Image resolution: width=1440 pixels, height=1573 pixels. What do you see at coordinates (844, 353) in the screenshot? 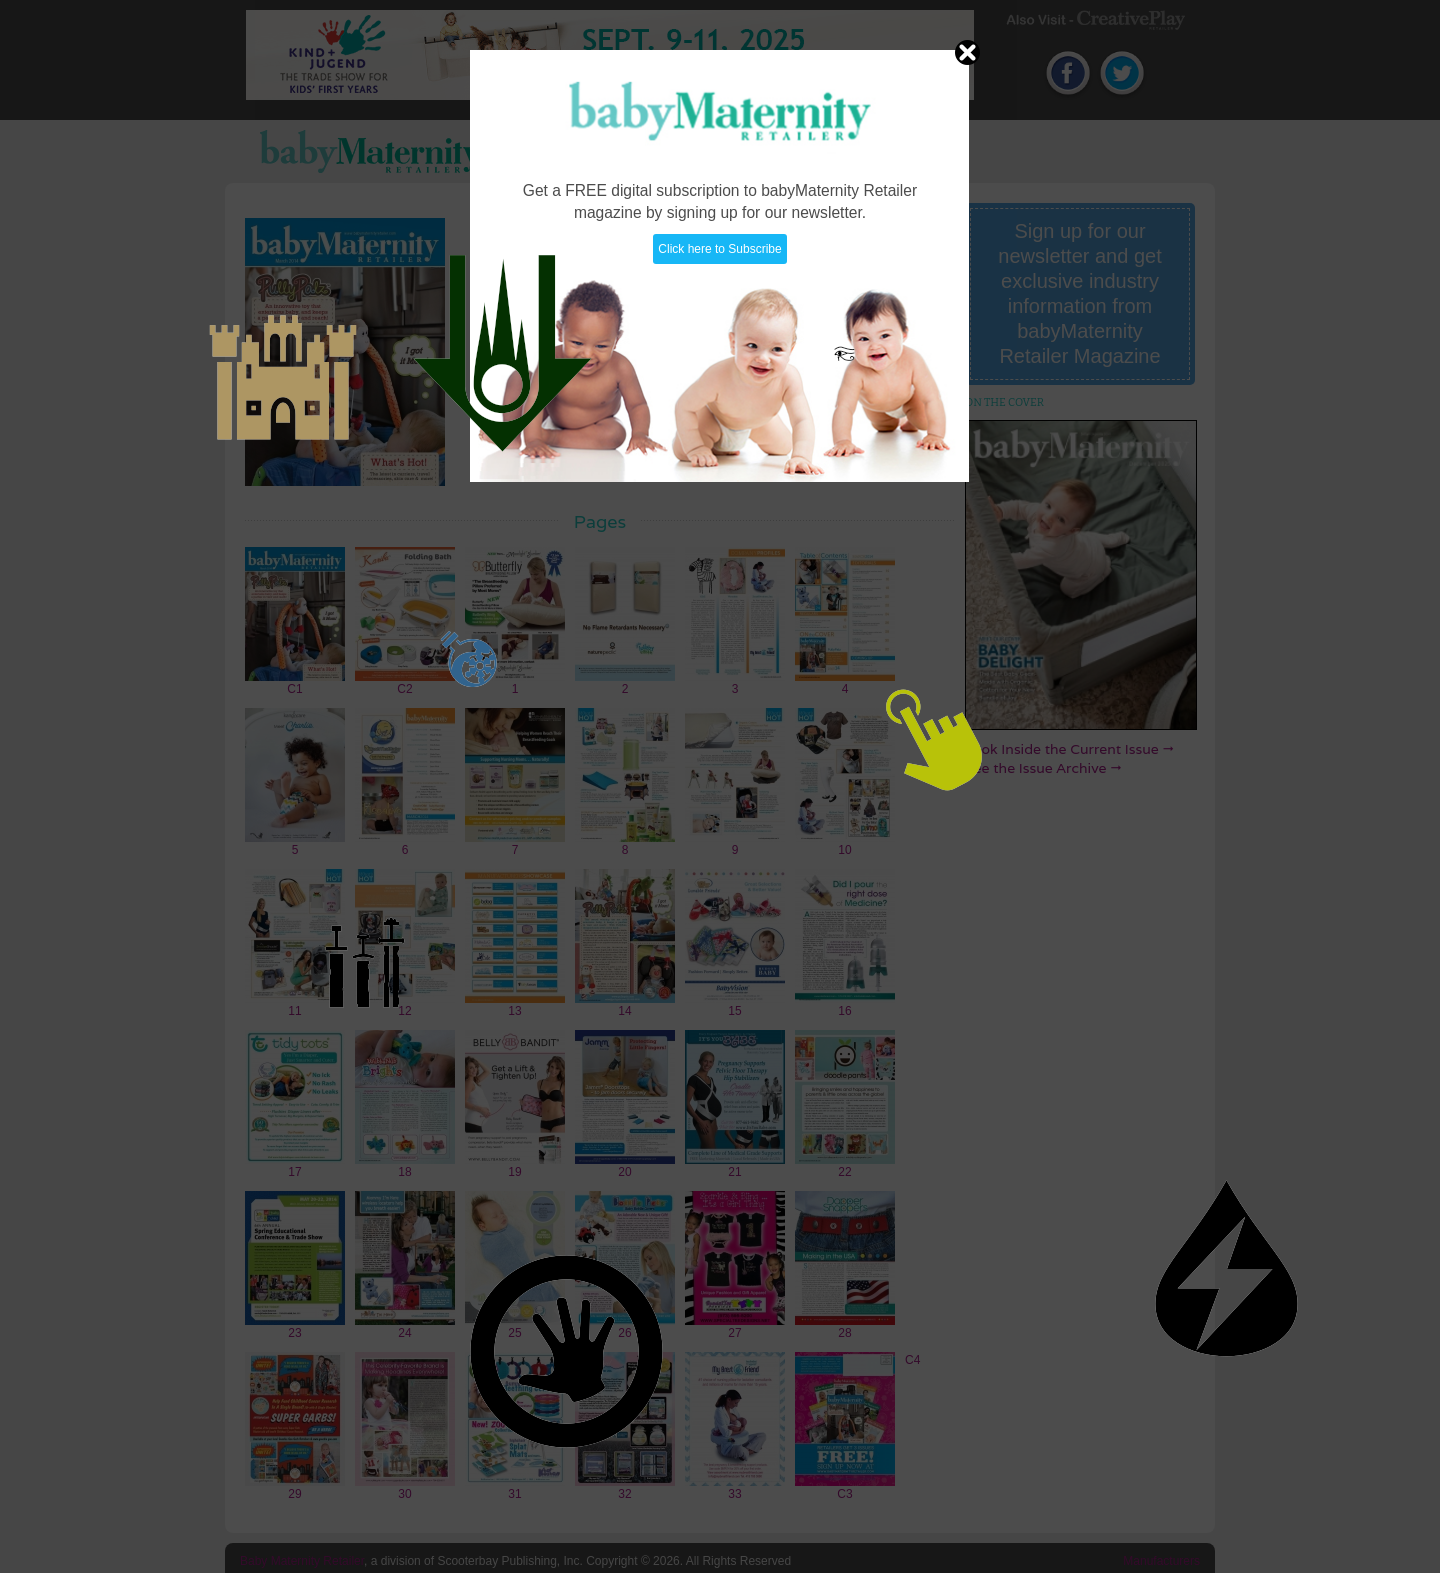
I see `access Egyptian or mythology-themed content` at bounding box center [844, 353].